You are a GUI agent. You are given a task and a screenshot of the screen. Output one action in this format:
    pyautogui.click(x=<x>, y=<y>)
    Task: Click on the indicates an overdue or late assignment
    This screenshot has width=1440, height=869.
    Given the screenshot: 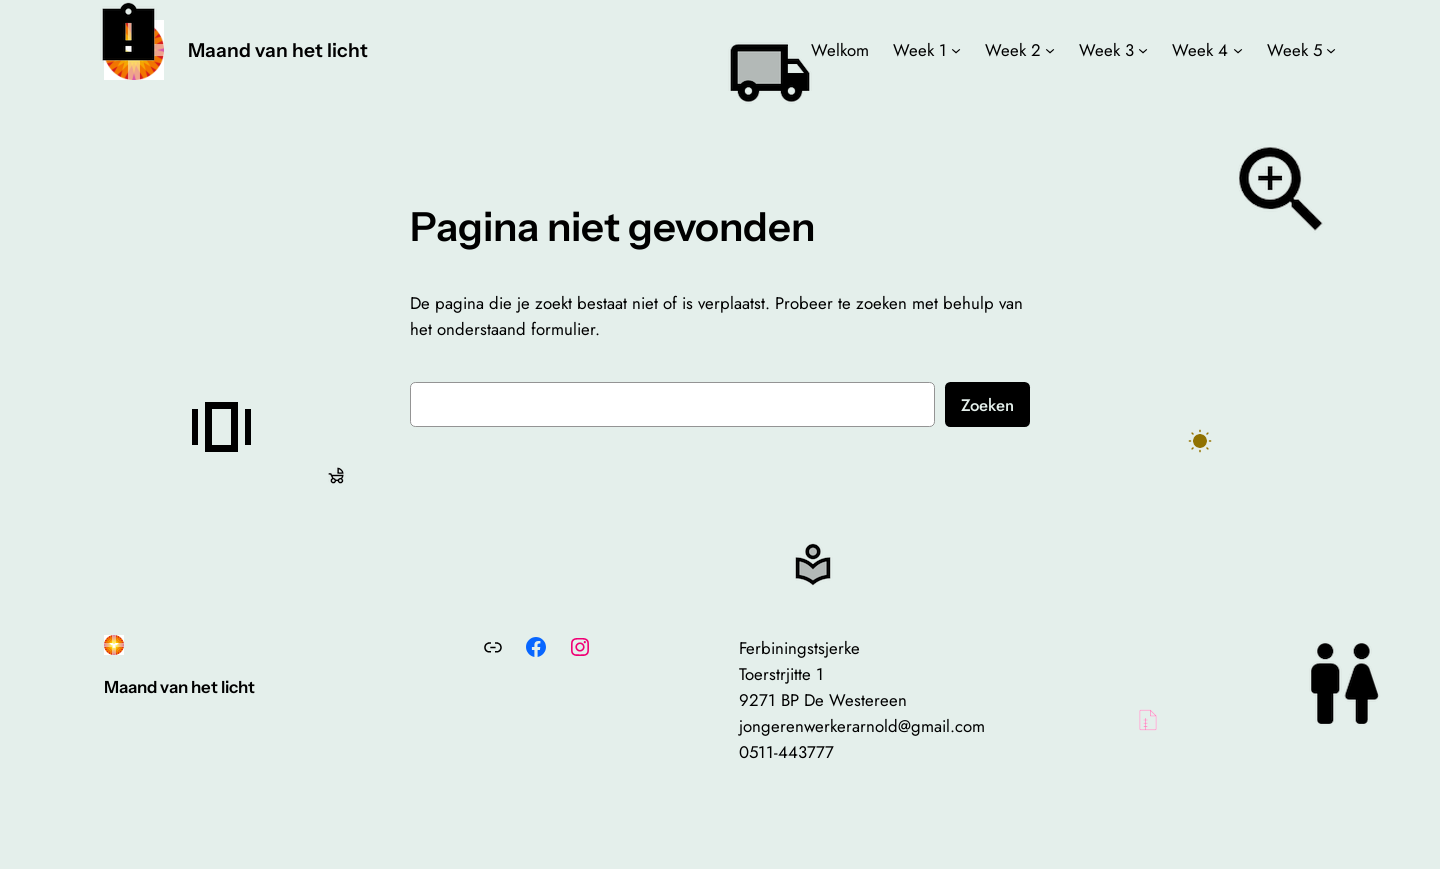 What is the action you would take?
    pyautogui.click(x=128, y=34)
    